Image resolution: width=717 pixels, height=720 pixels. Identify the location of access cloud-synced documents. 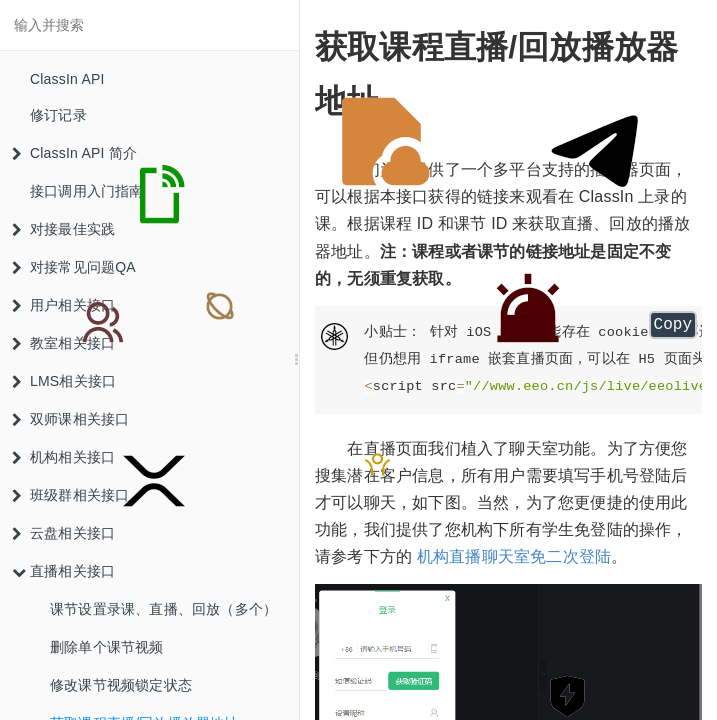
(381, 141).